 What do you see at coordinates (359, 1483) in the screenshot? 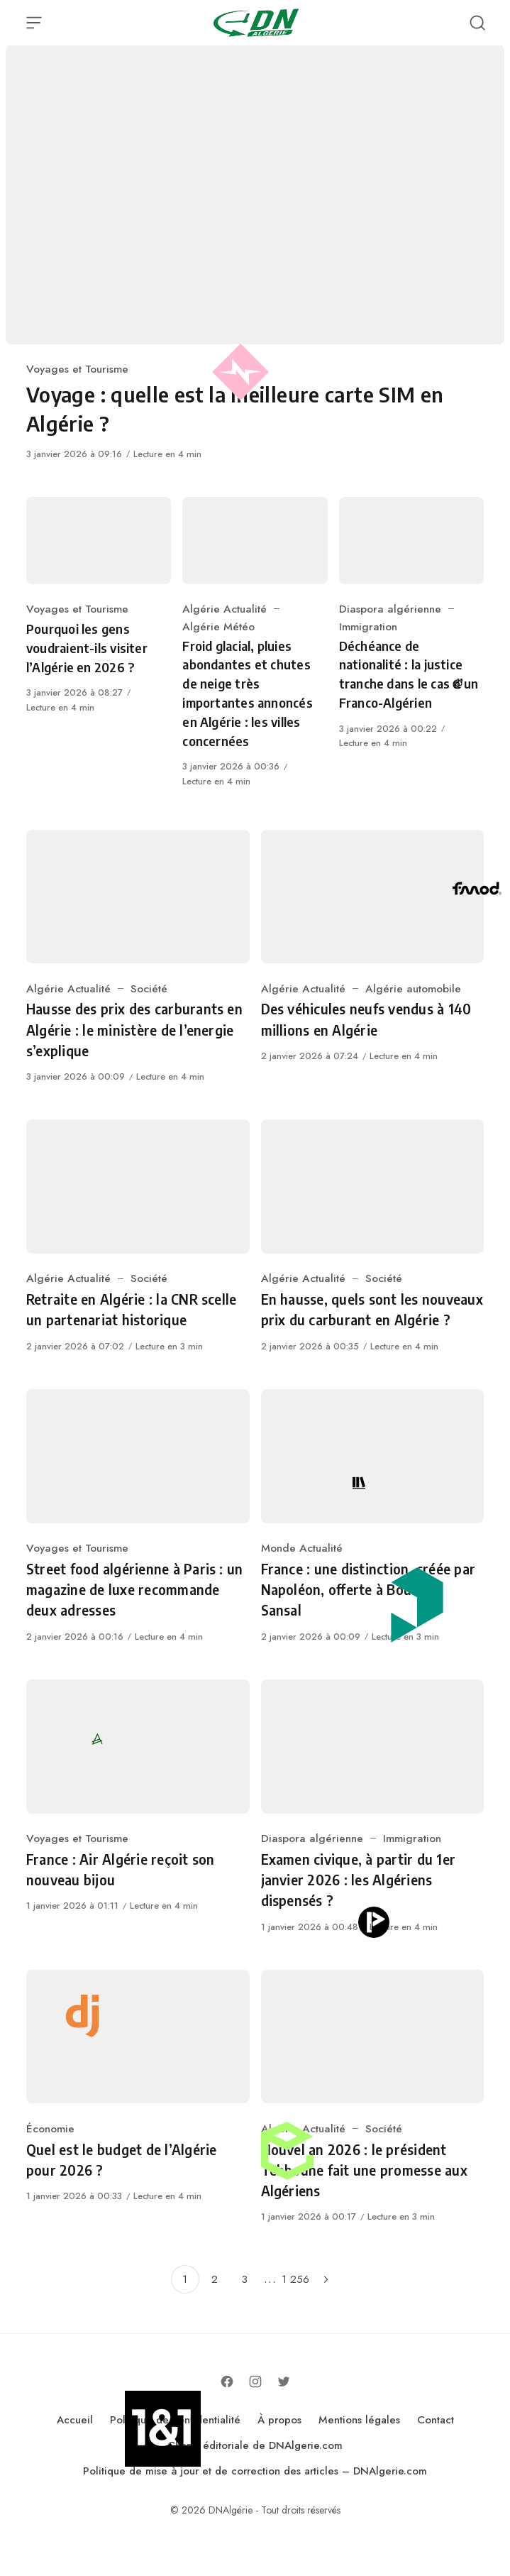
I see `open the StoryGraph app` at bounding box center [359, 1483].